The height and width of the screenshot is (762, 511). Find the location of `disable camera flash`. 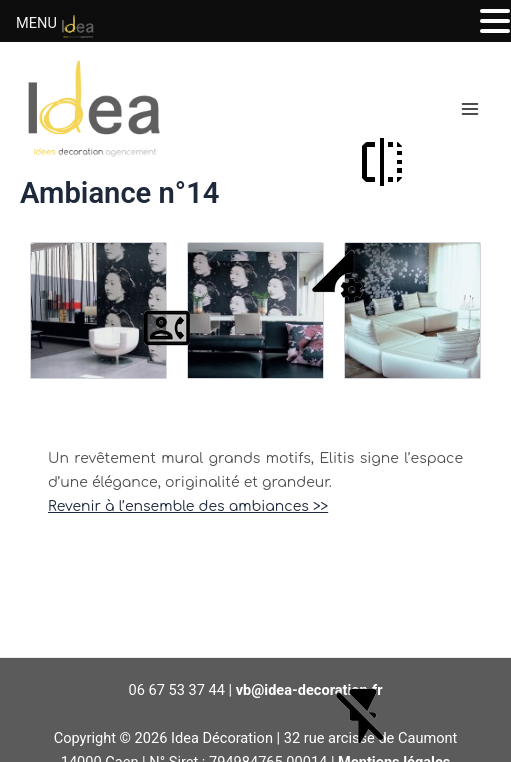

disable camera flash is located at coordinates (364, 718).